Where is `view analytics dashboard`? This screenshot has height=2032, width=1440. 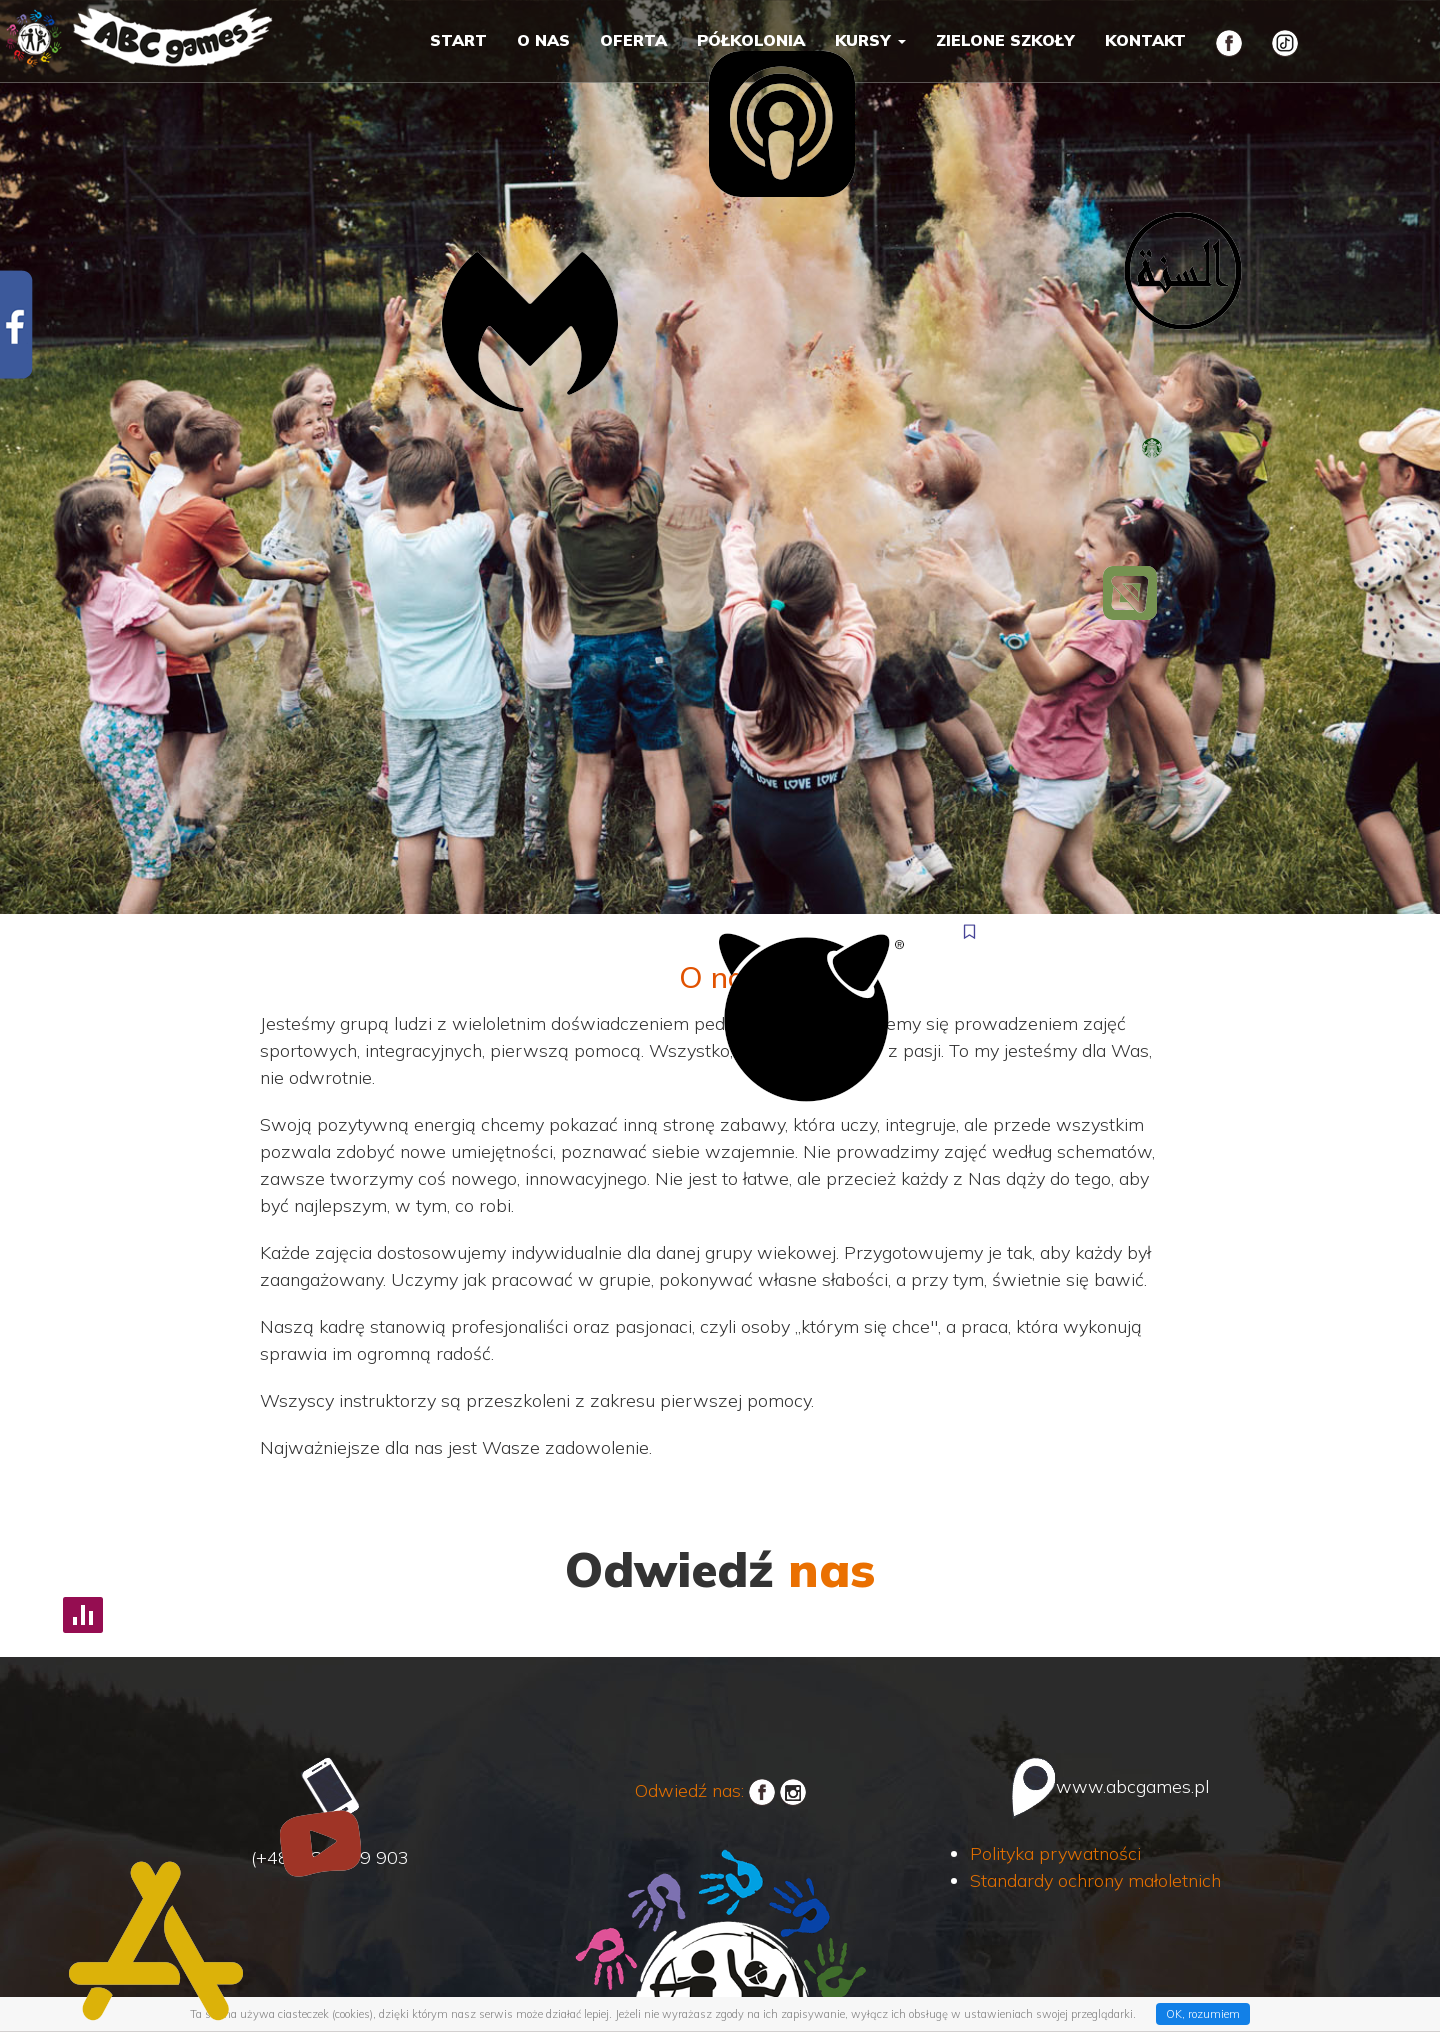 view analytics dashboard is located at coordinates (83, 1615).